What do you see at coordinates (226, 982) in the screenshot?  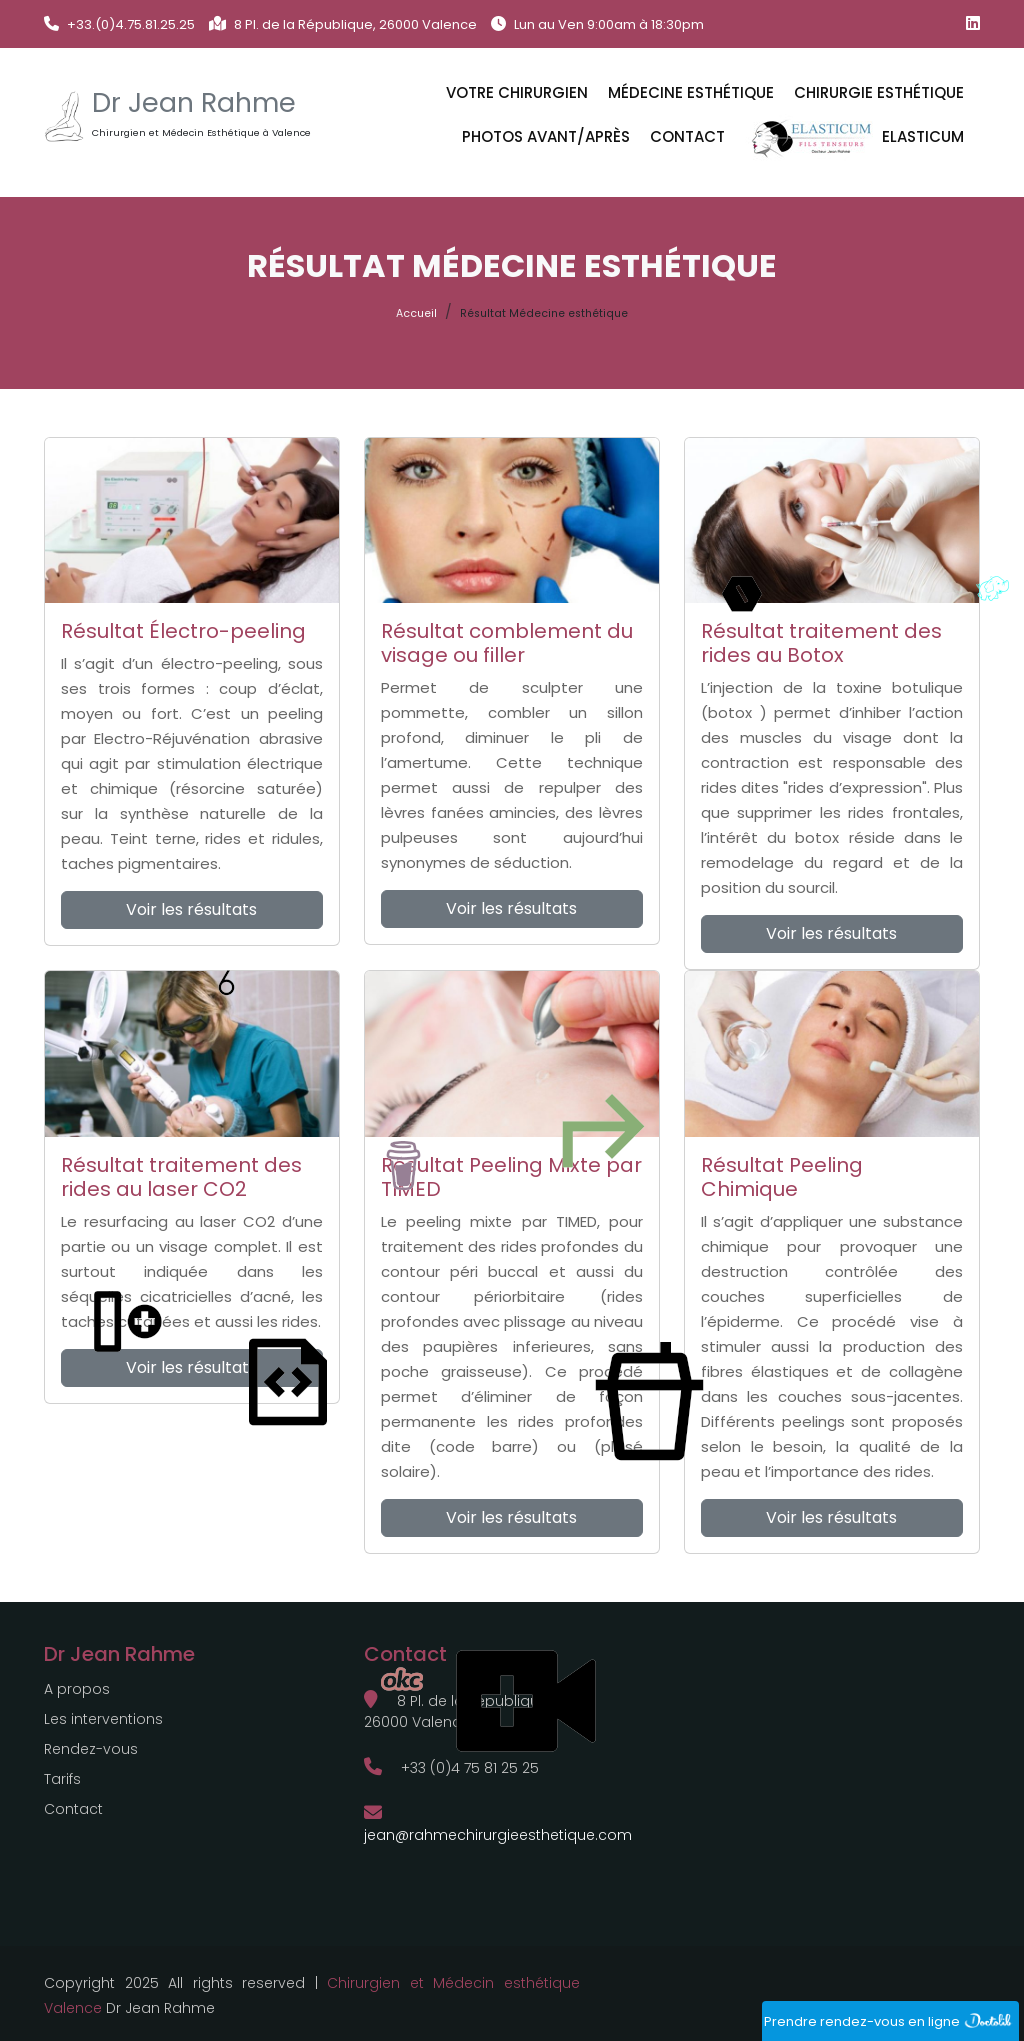 I see `indicates item number 6 in a list or sequence` at bounding box center [226, 982].